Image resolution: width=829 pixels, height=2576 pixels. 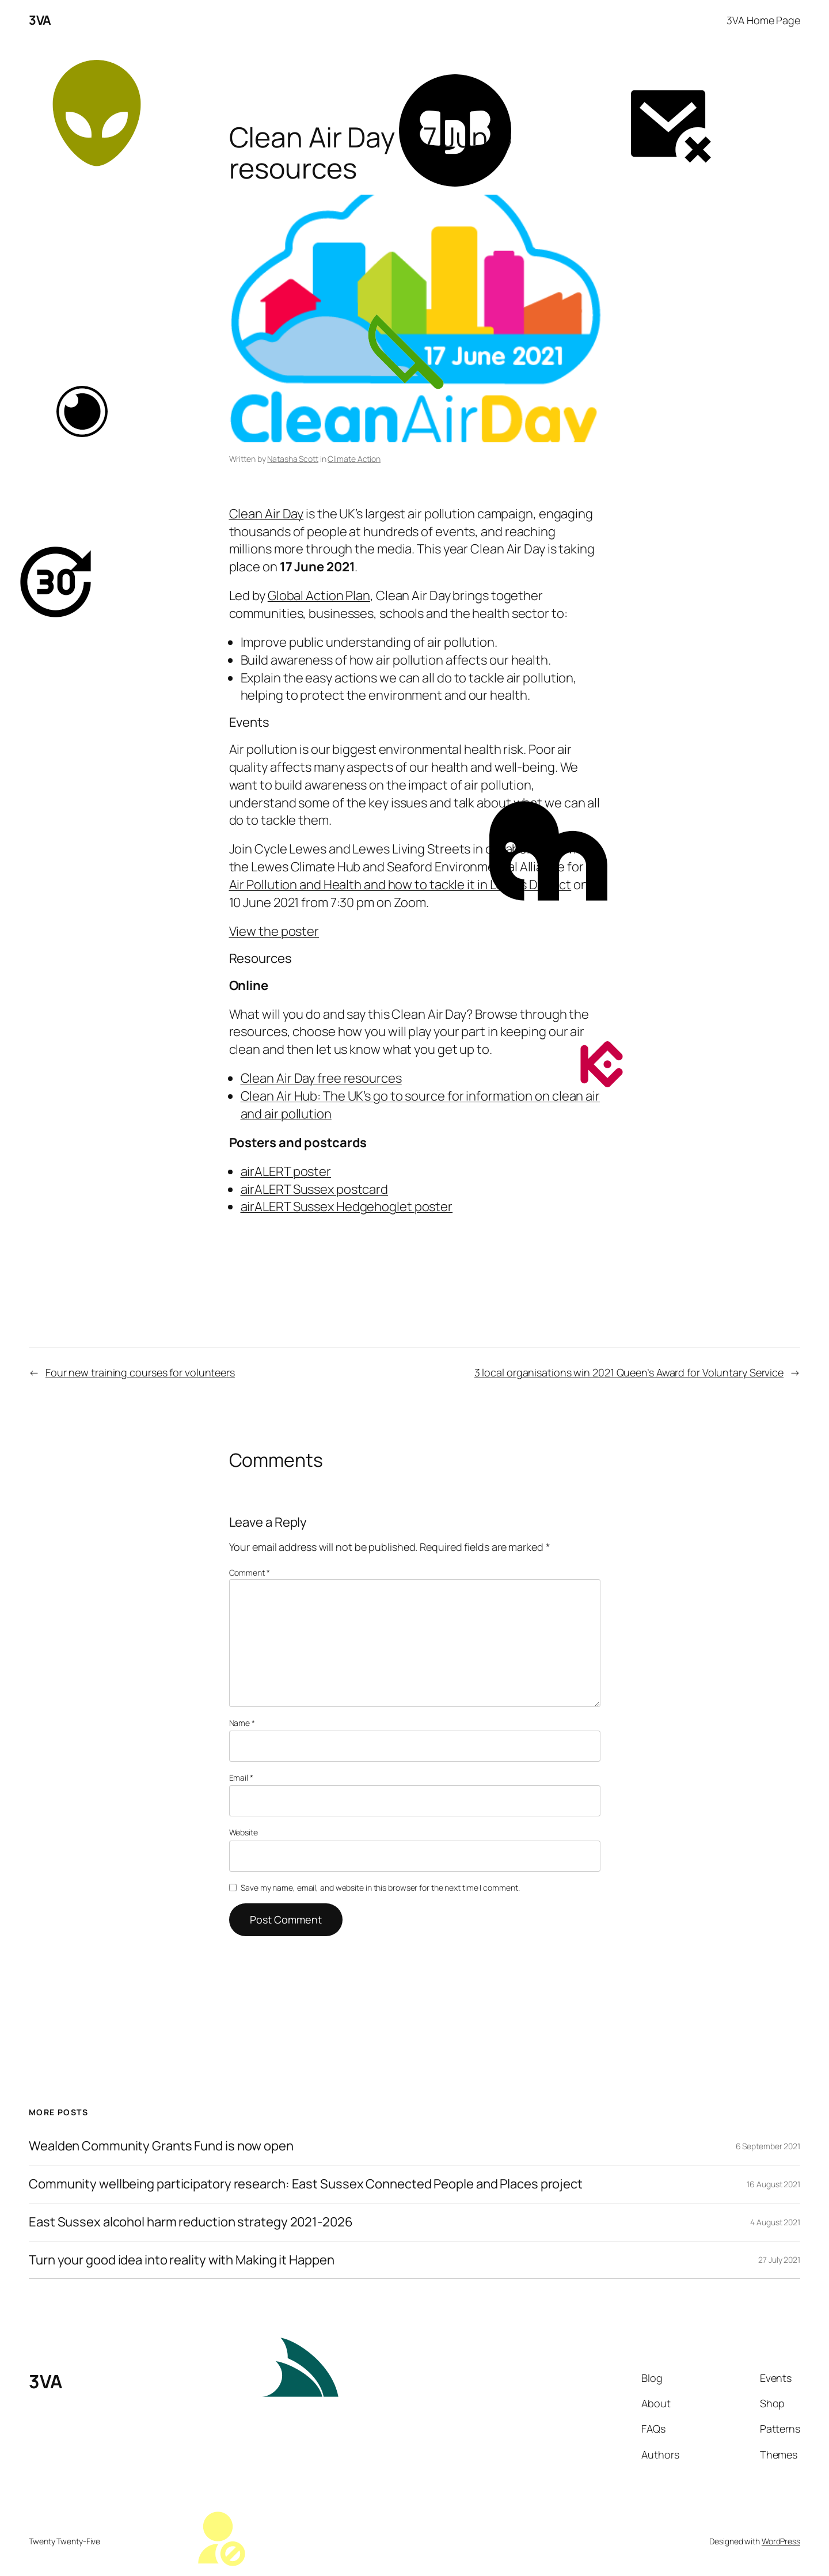 What do you see at coordinates (97, 112) in the screenshot?
I see `extraterrestrial or sci-fi themed content` at bounding box center [97, 112].